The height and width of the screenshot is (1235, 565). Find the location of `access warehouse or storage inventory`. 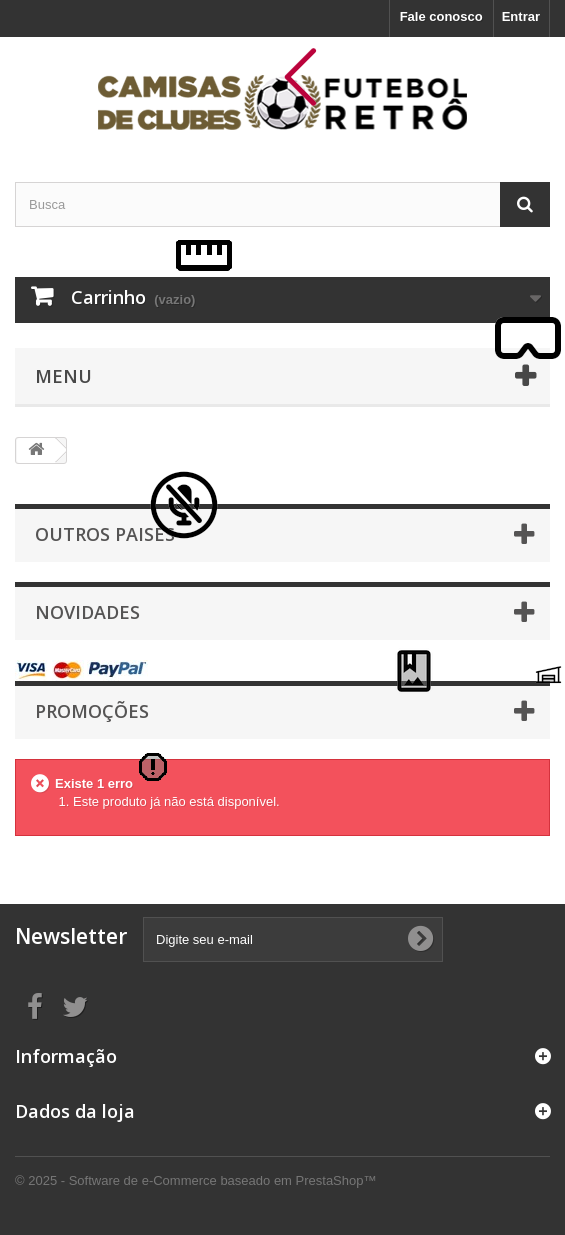

access warehouse or storage inventory is located at coordinates (548, 675).